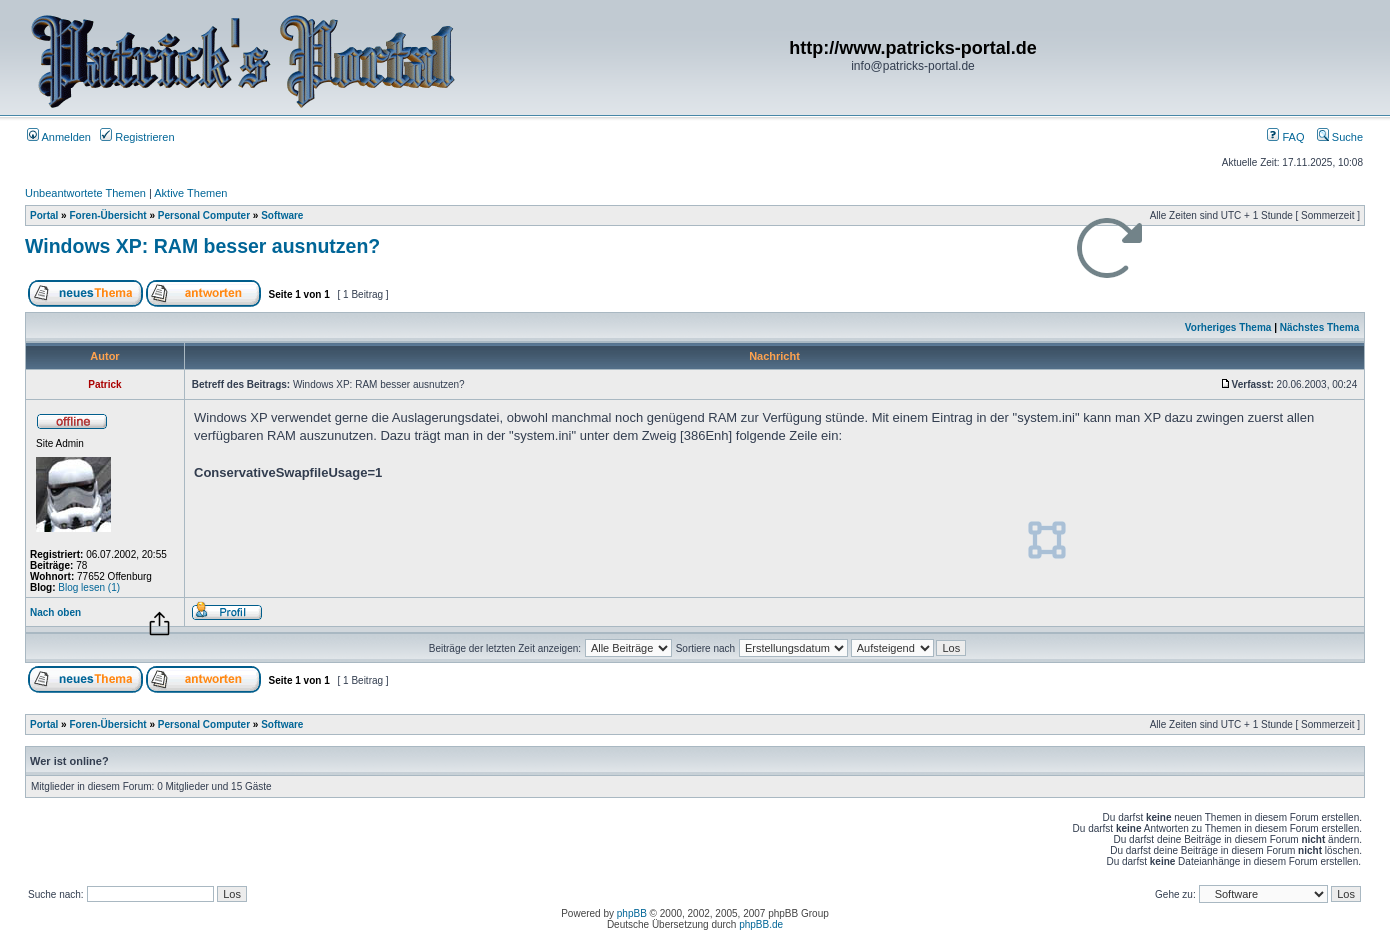 The height and width of the screenshot is (930, 1390). What do you see at coordinates (159, 624) in the screenshot?
I see `export or share content to another app` at bounding box center [159, 624].